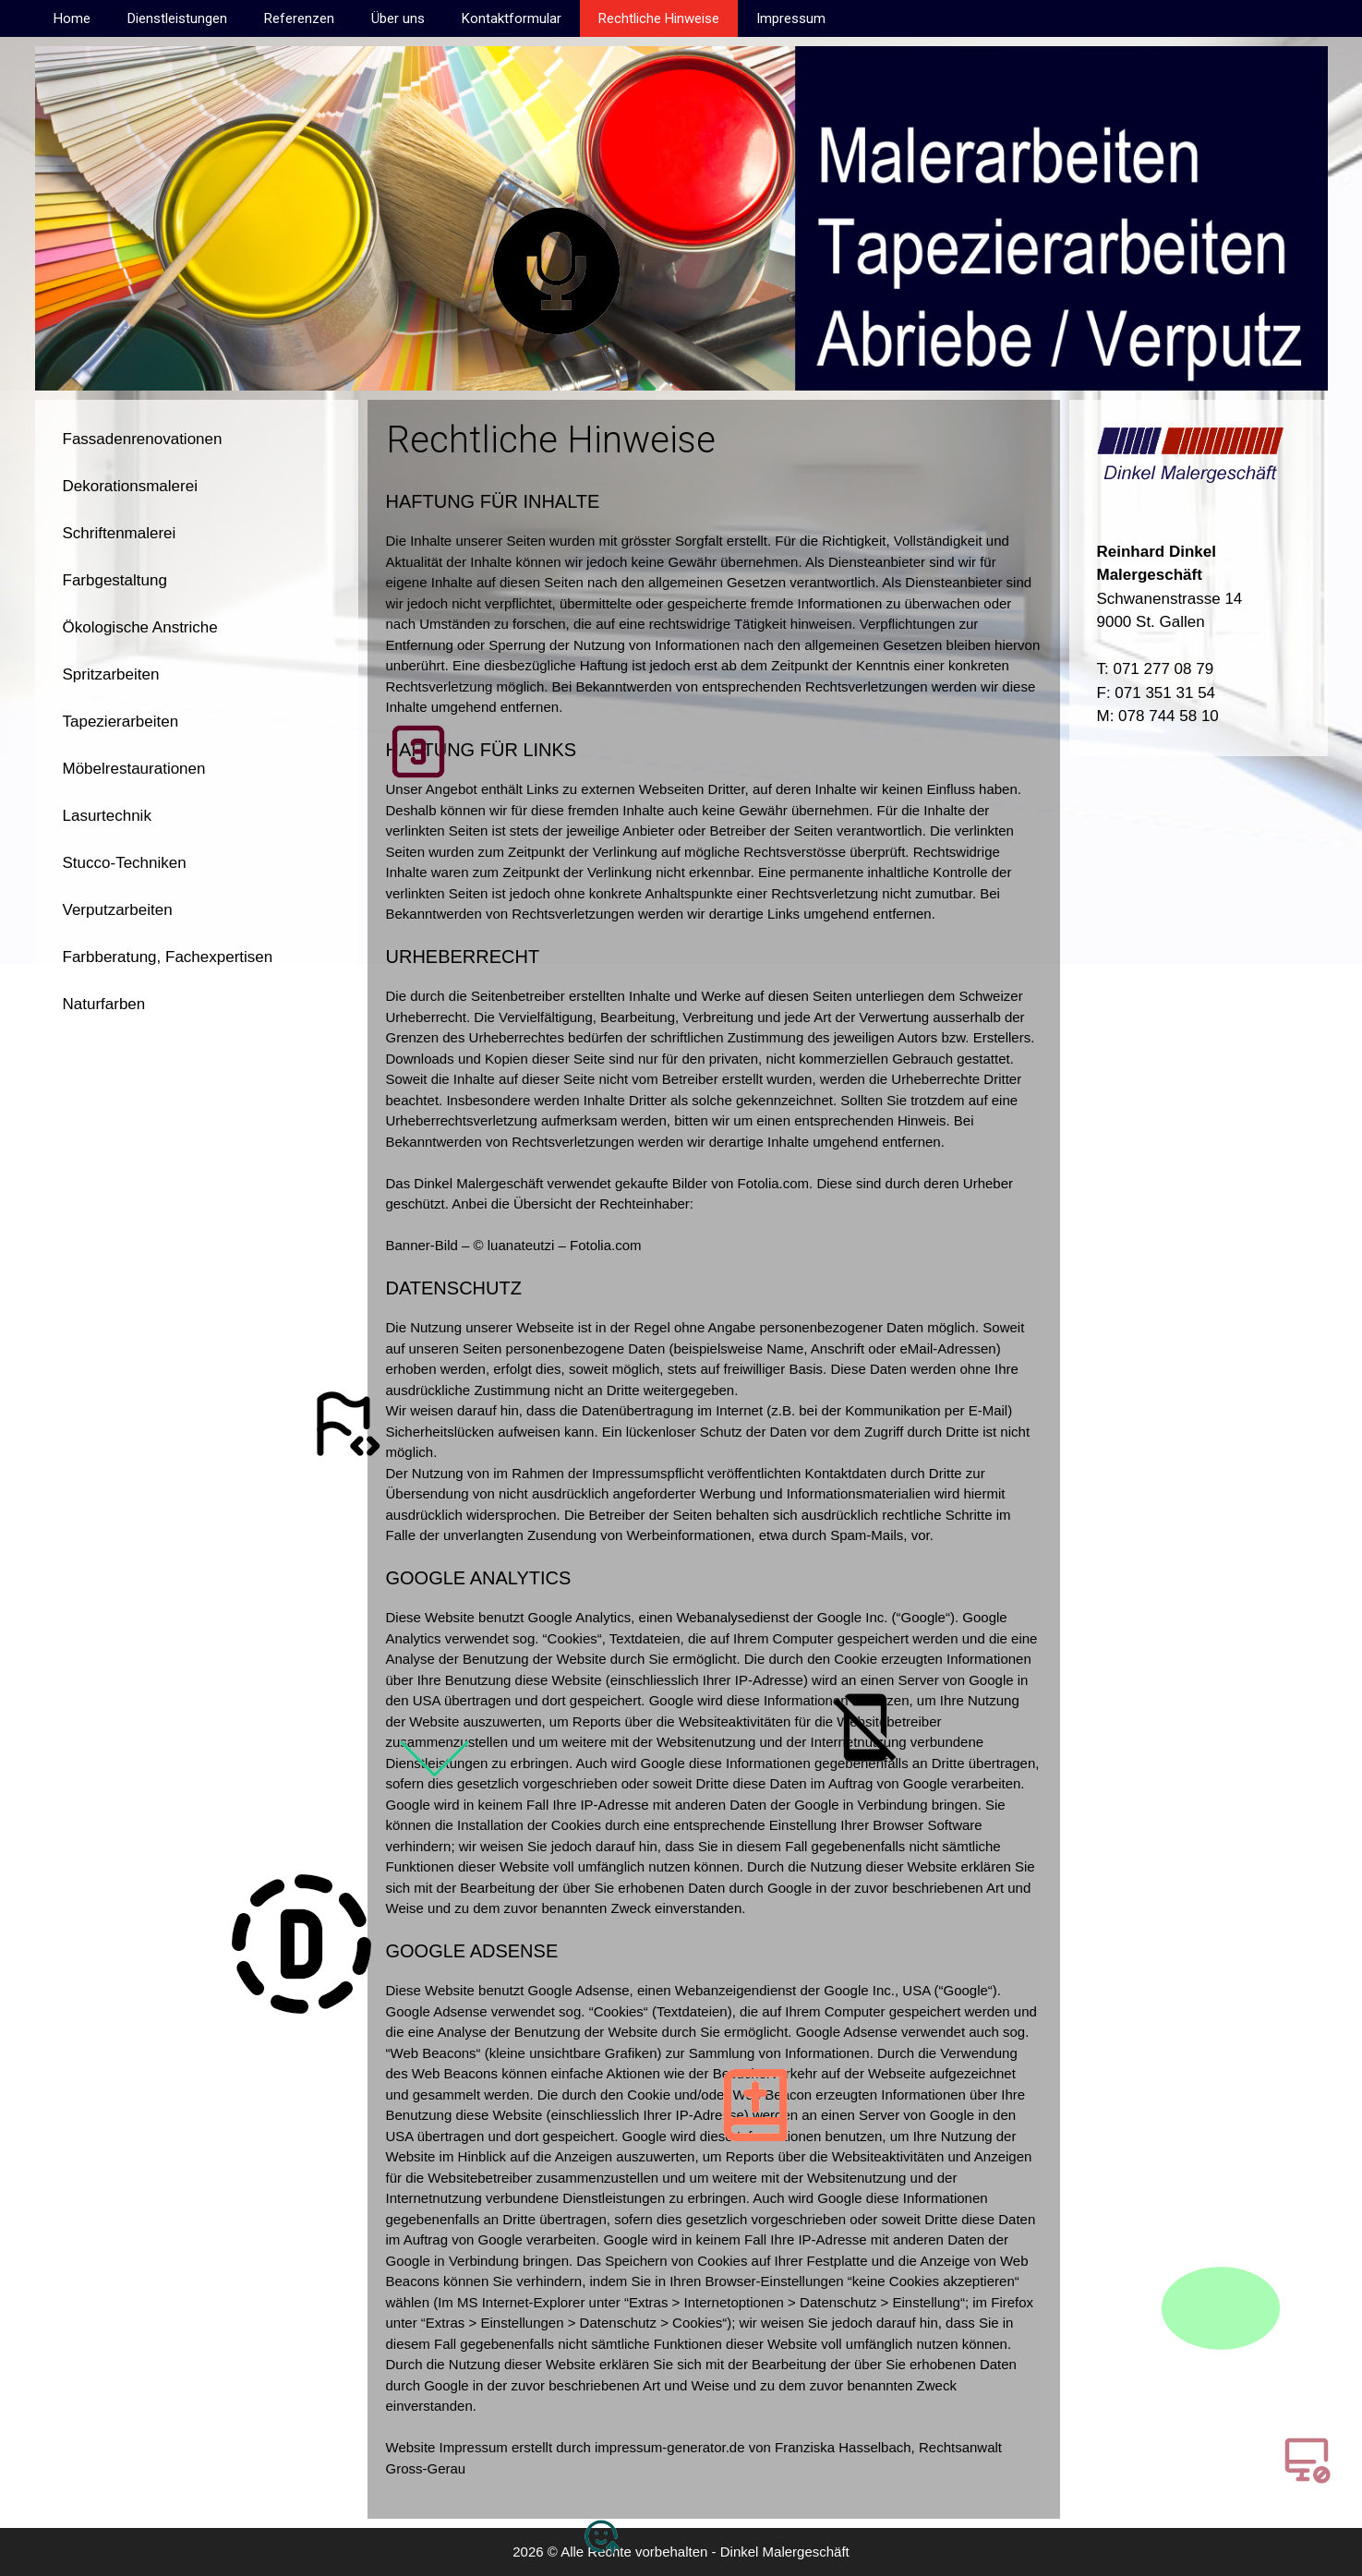  Describe the element at coordinates (344, 1423) in the screenshot. I see `access feature flags or code toggles` at that location.